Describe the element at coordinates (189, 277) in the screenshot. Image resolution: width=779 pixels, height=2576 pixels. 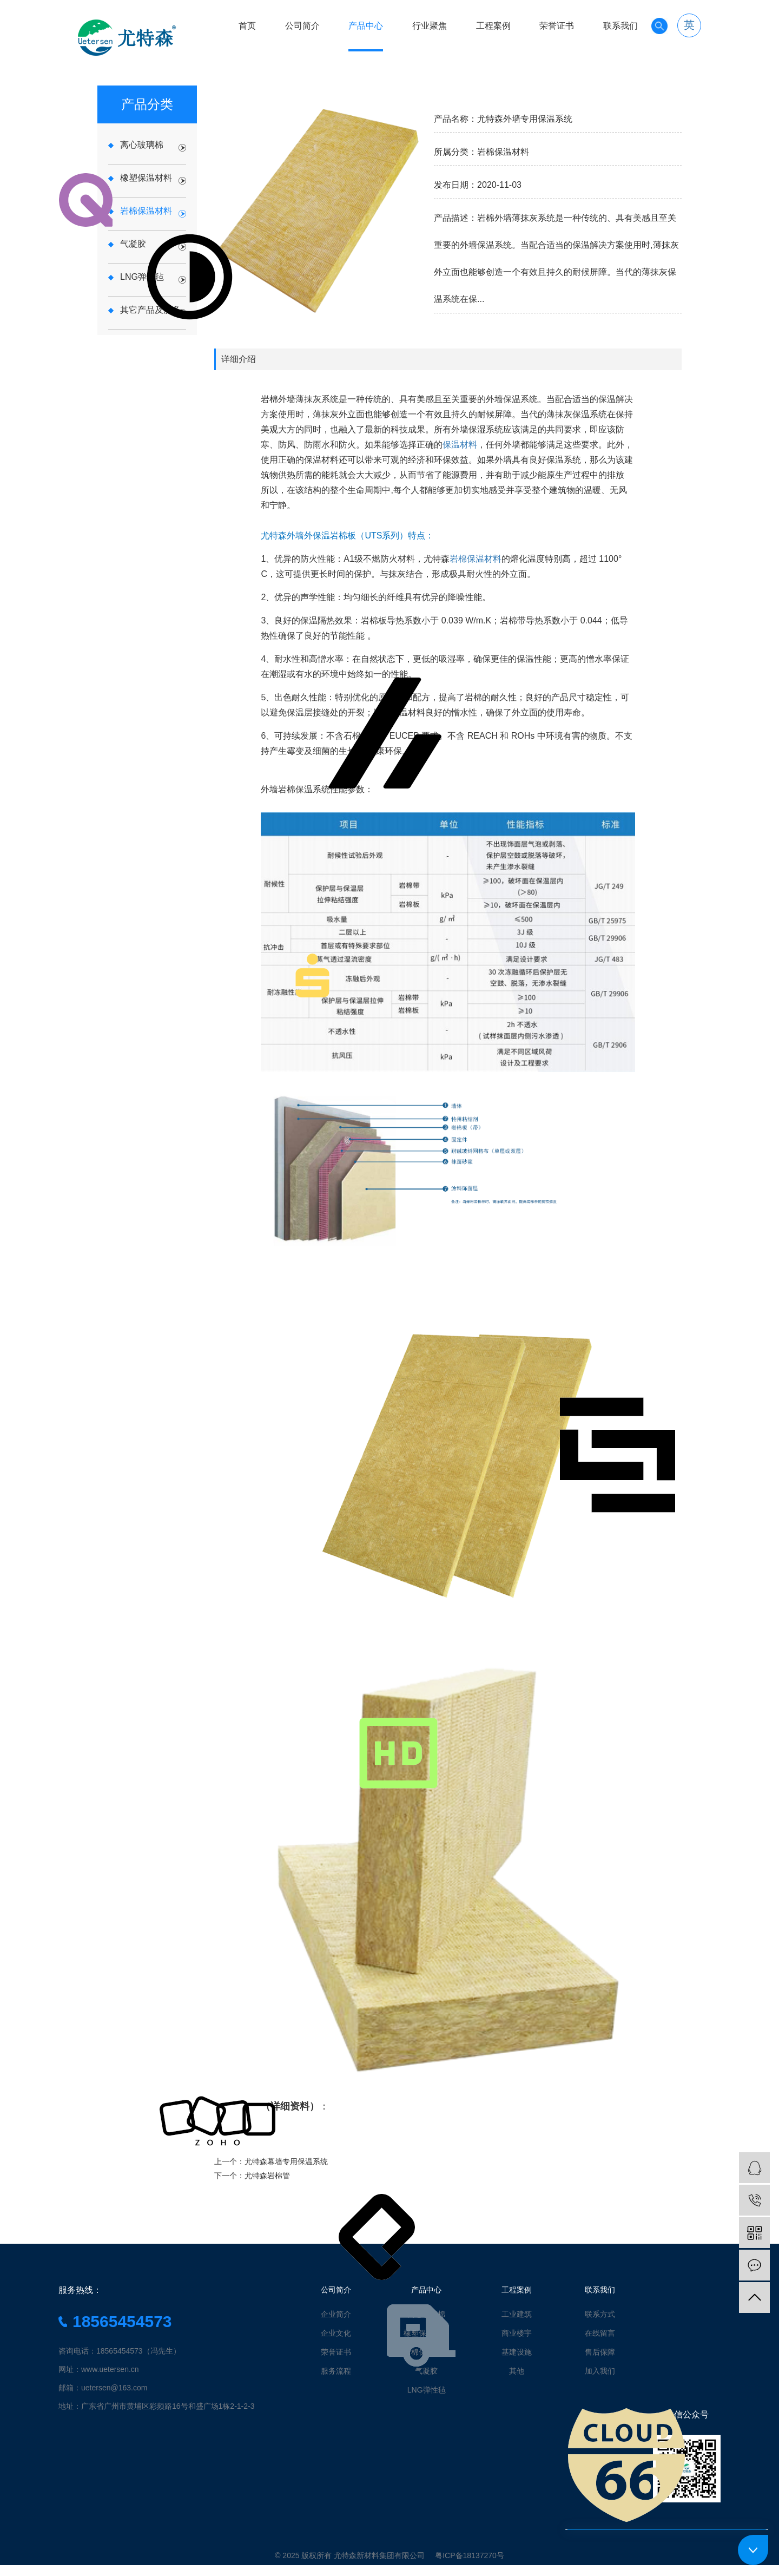
I see `adjust display contrast settings` at that location.